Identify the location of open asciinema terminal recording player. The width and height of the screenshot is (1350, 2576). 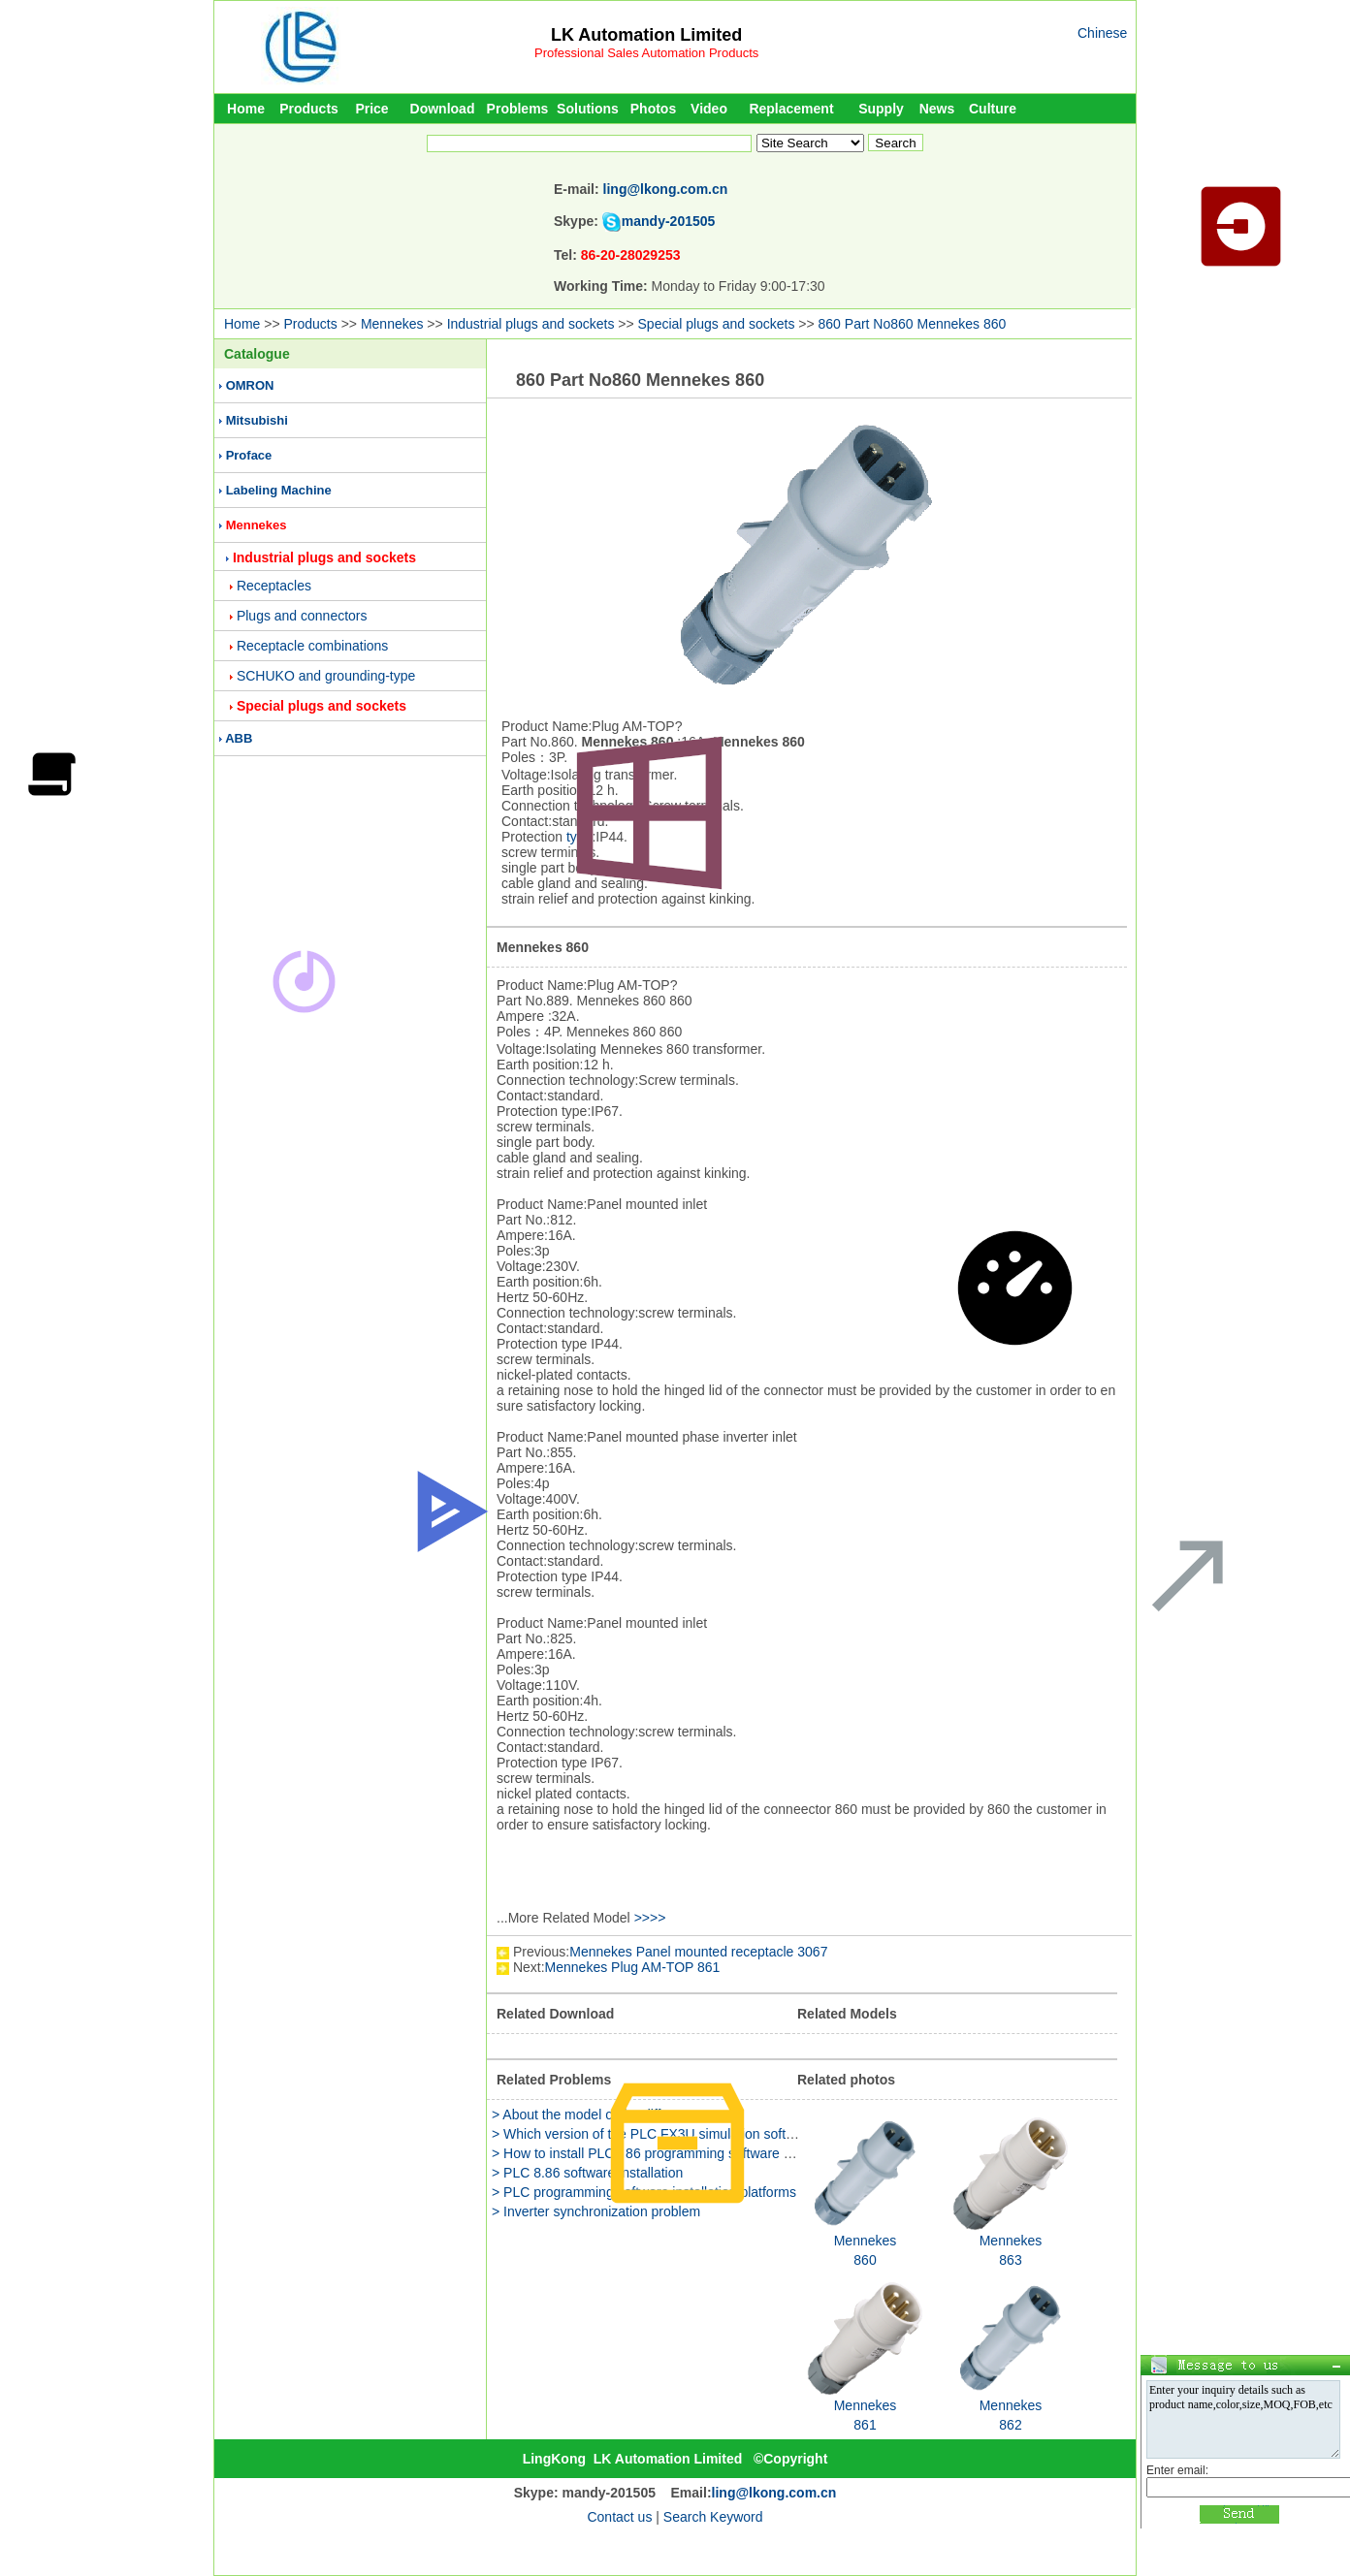
(453, 1511).